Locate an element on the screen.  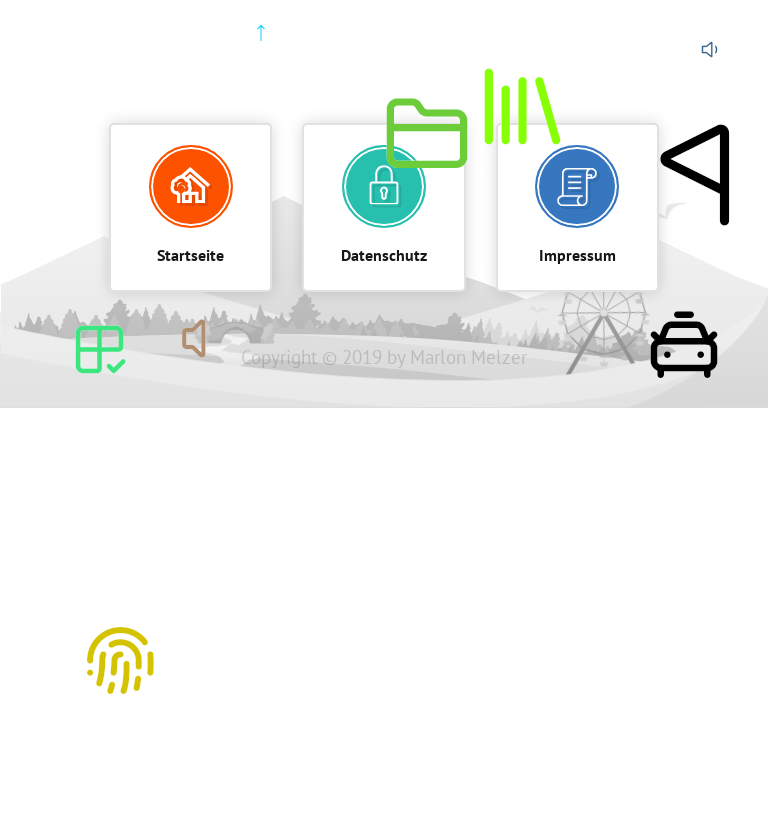
request a taxi or cab ride is located at coordinates (684, 348).